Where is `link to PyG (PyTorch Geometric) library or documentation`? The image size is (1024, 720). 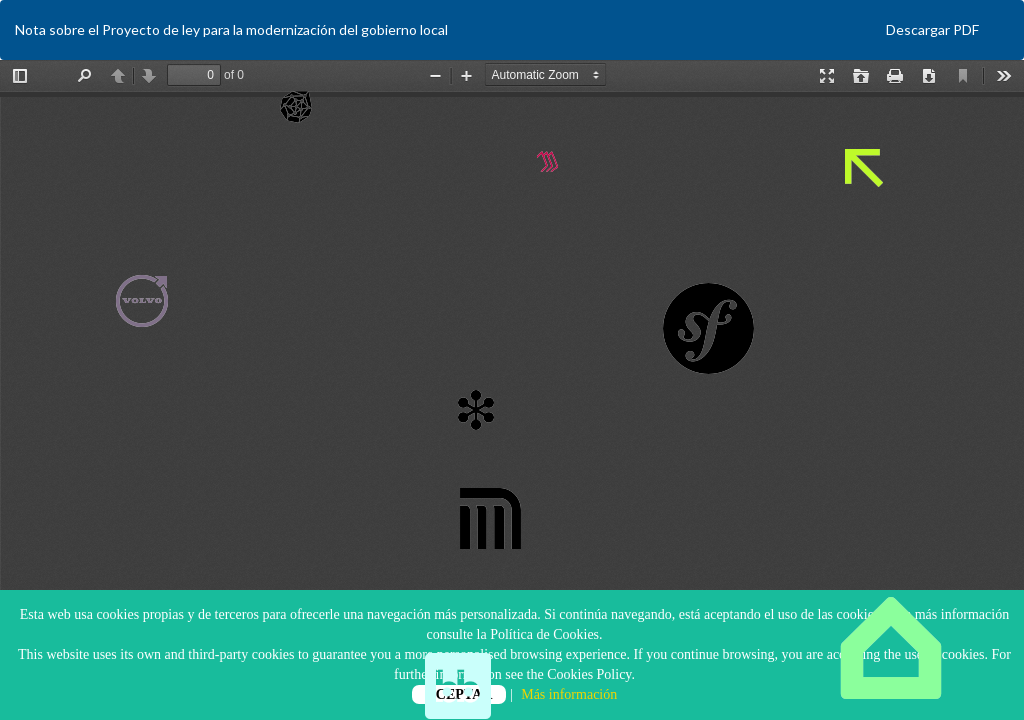 link to PyG (PyTorch Geometric) library or documentation is located at coordinates (296, 107).